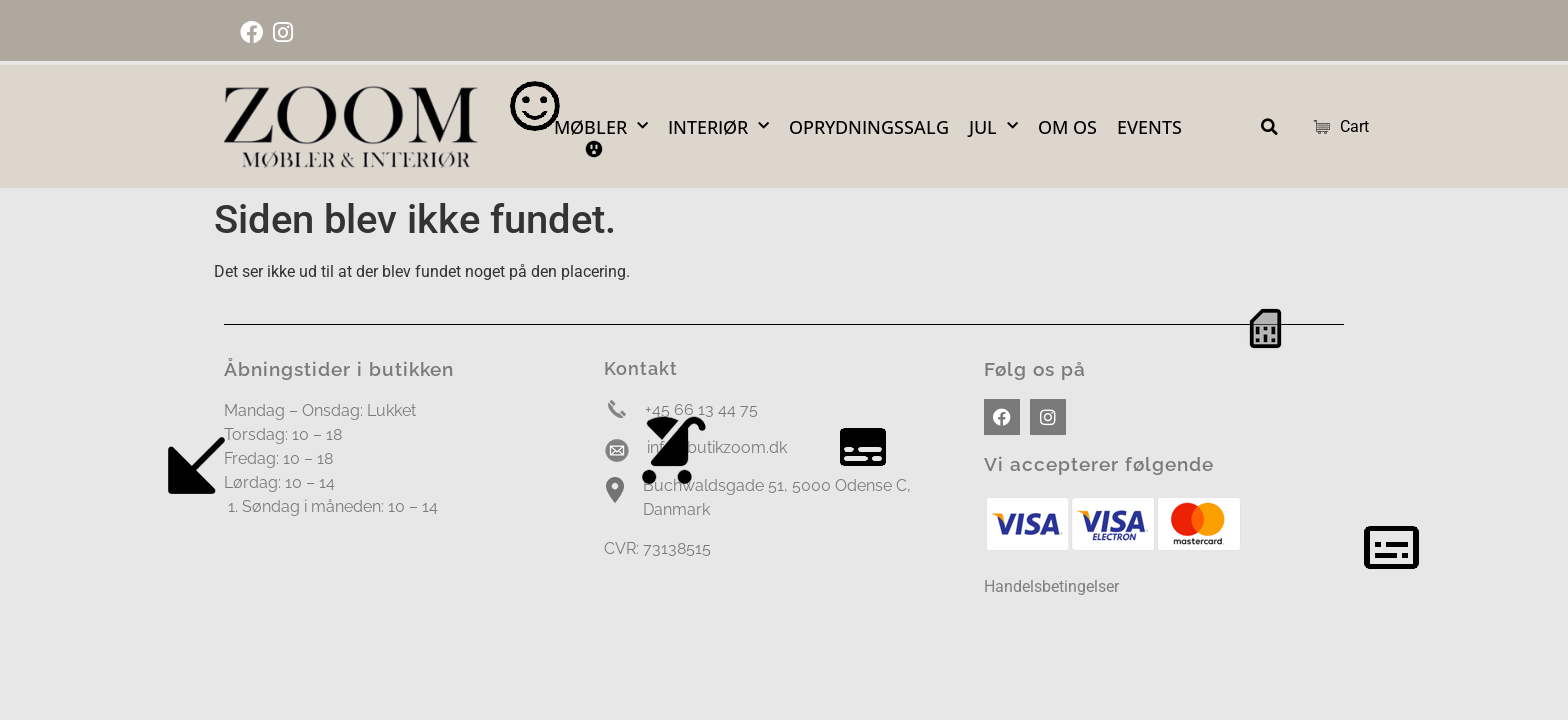  I want to click on indicates power outlet or charging station nearby, so click(594, 149).